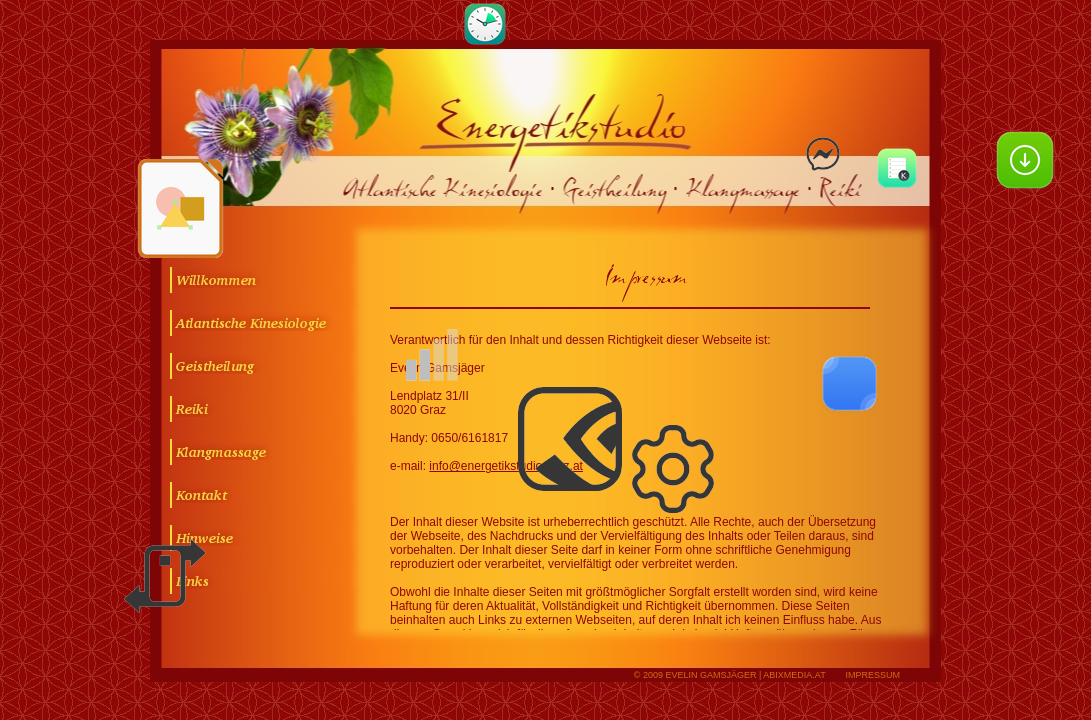 Image resolution: width=1091 pixels, height=720 pixels. What do you see at coordinates (897, 168) in the screenshot?
I see `view release notes and software updates` at bounding box center [897, 168].